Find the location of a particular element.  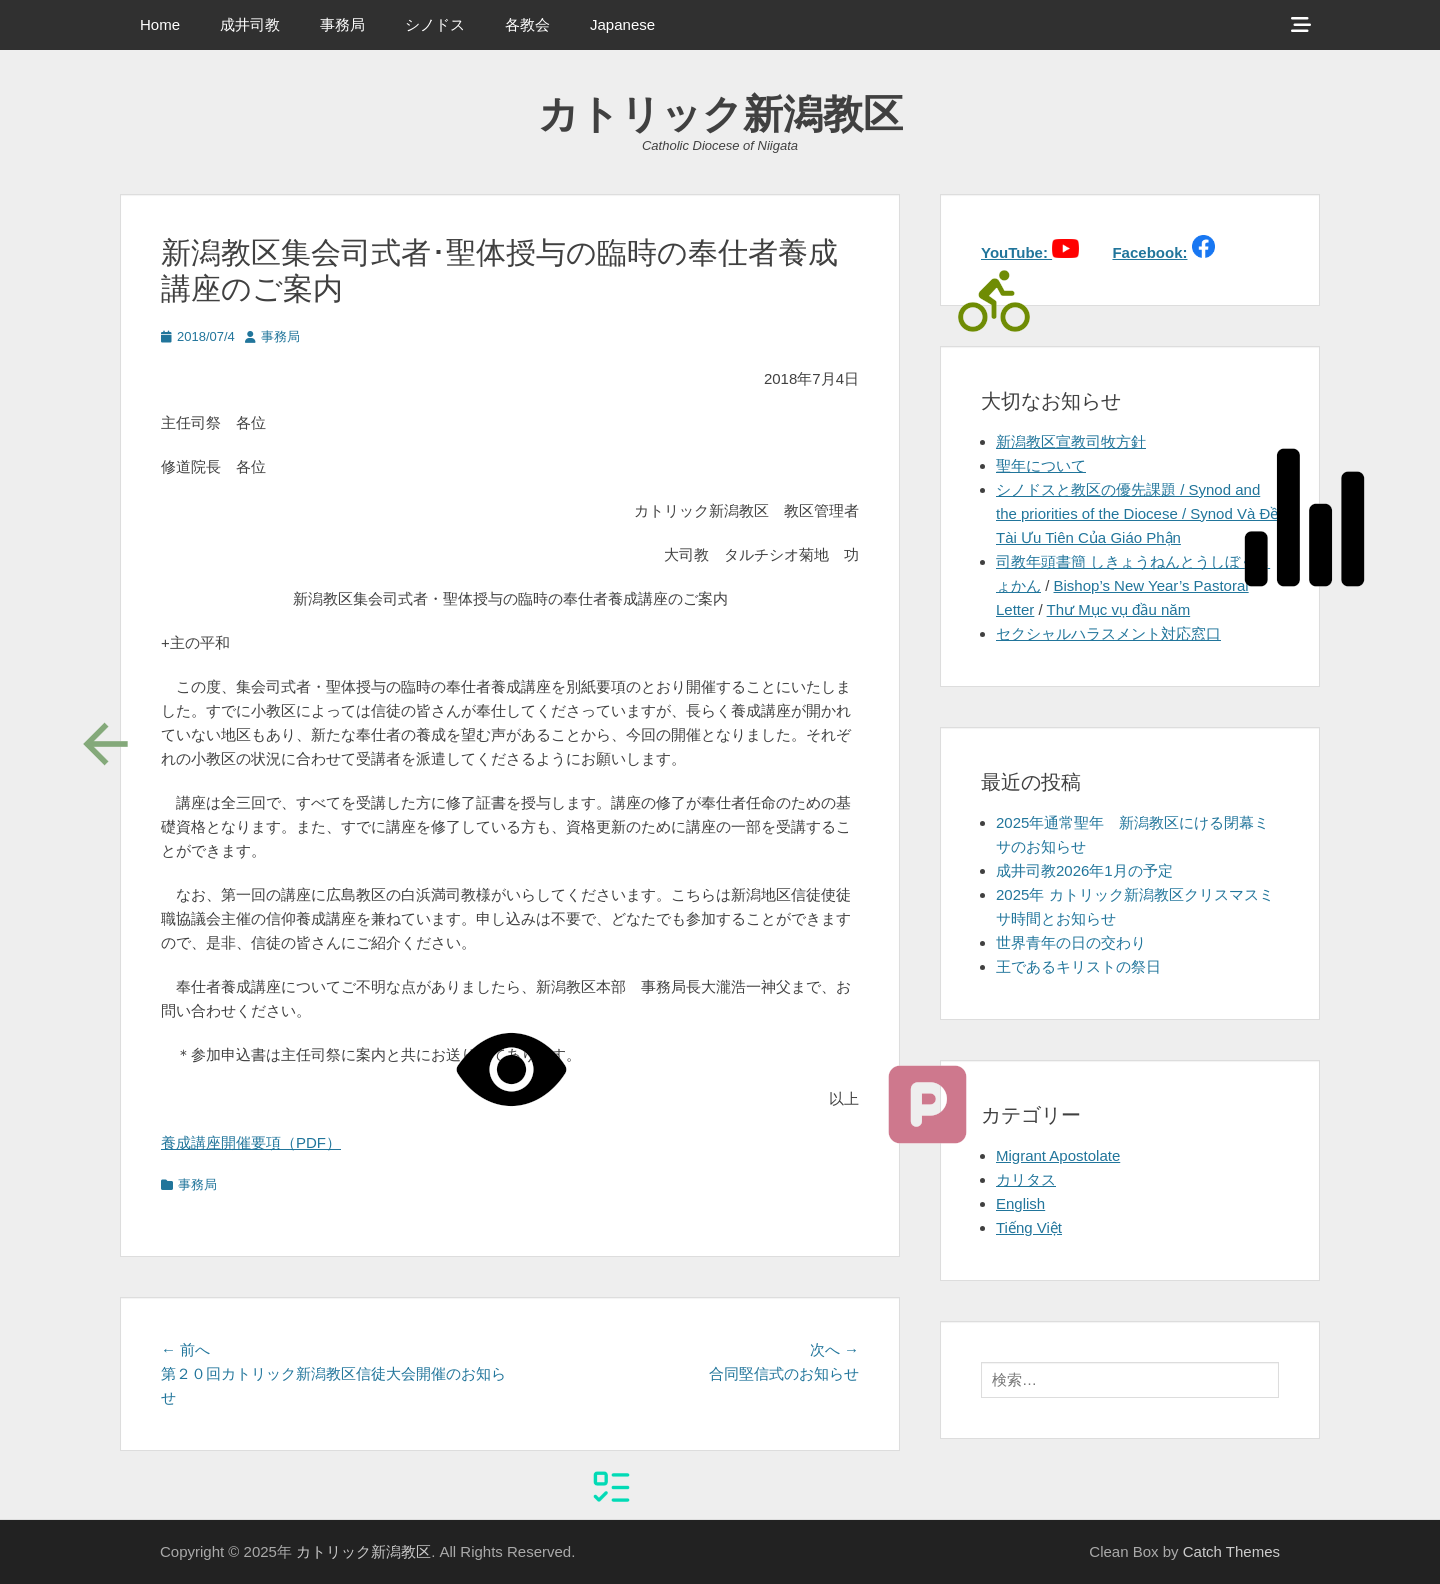

access bike-sharing or cycling options is located at coordinates (994, 301).